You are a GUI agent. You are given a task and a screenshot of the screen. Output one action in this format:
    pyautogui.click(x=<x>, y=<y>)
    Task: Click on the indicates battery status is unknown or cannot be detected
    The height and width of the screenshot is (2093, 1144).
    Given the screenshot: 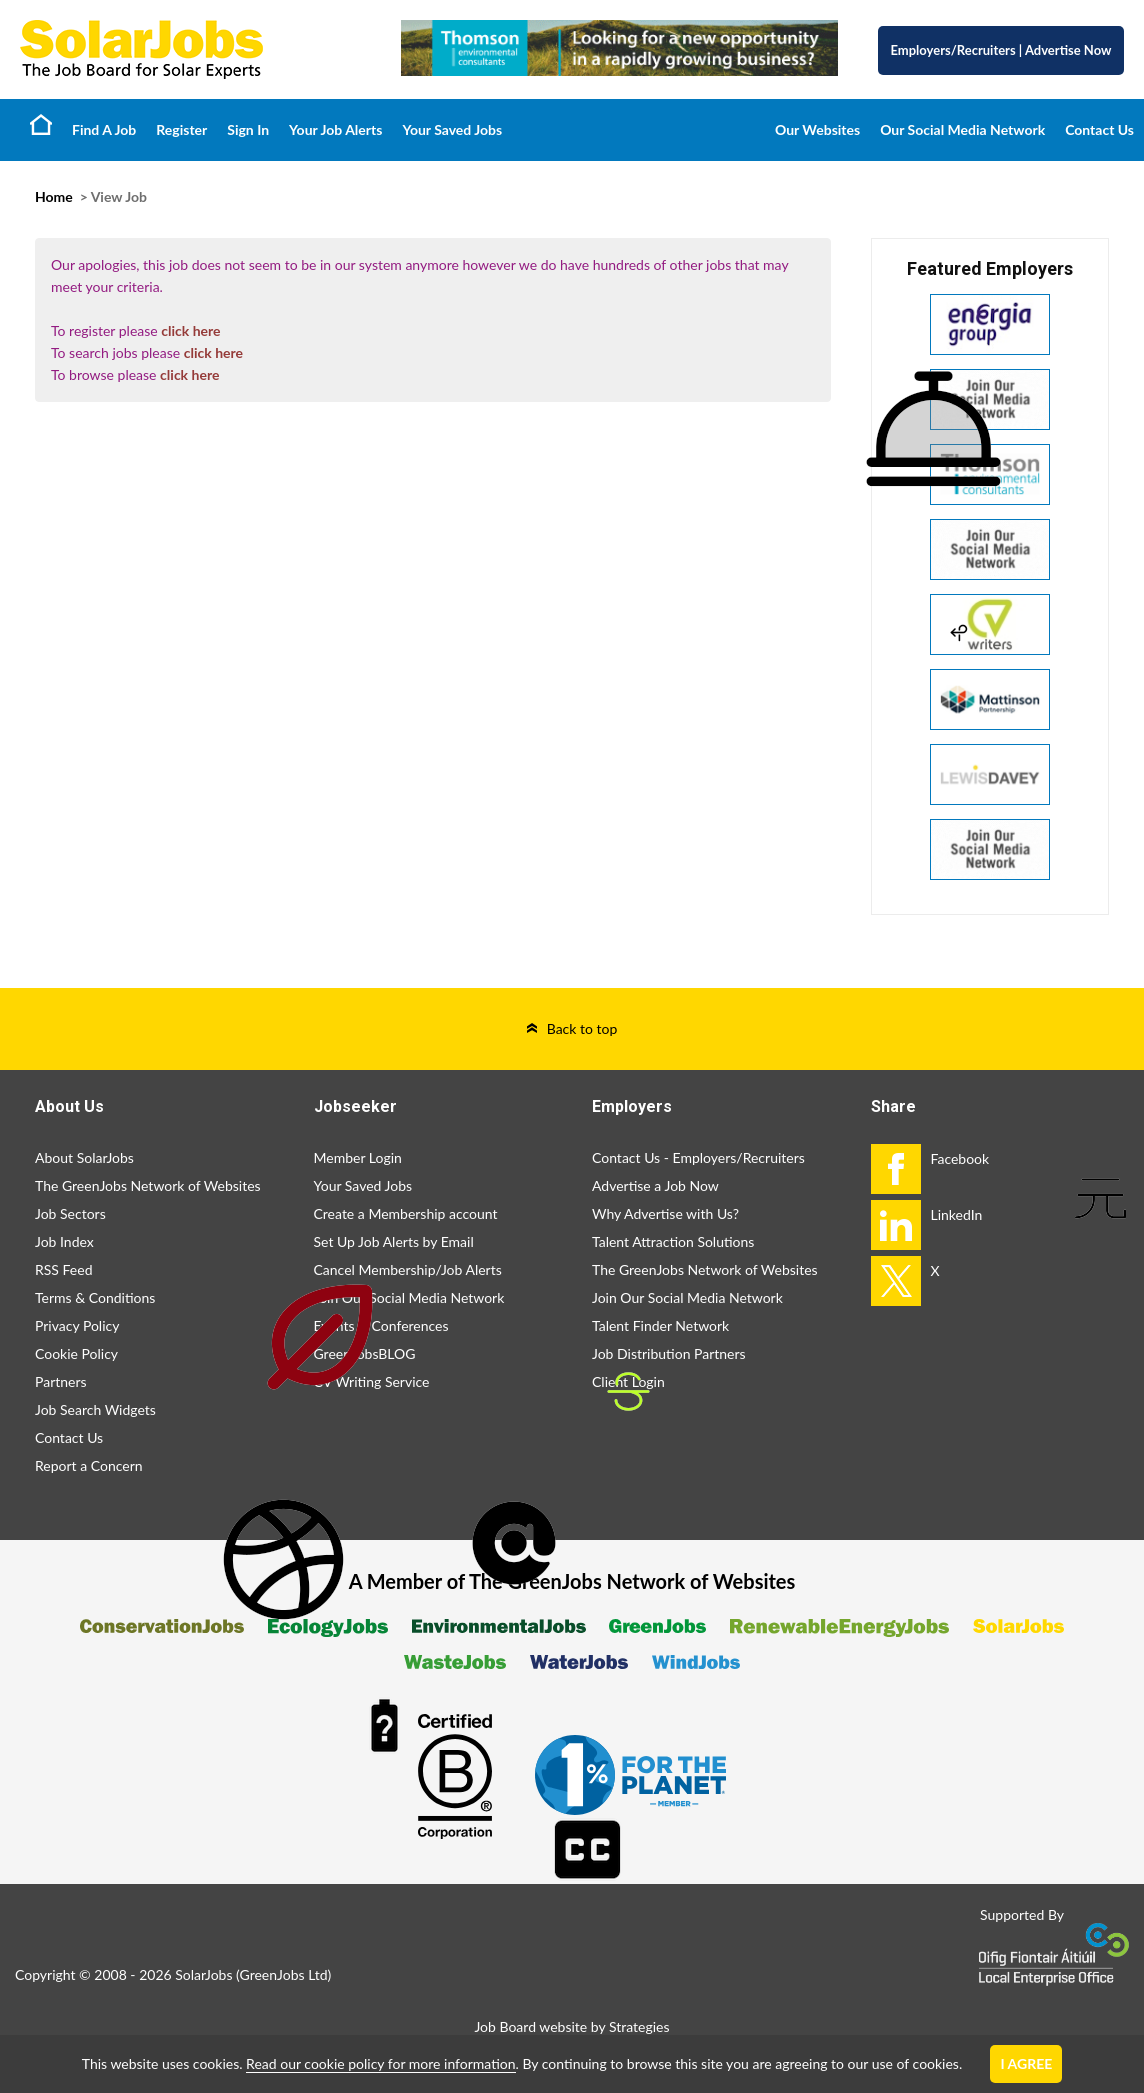 What is the action you would take?
    pyautogui.click(x=384, y=1725)
    